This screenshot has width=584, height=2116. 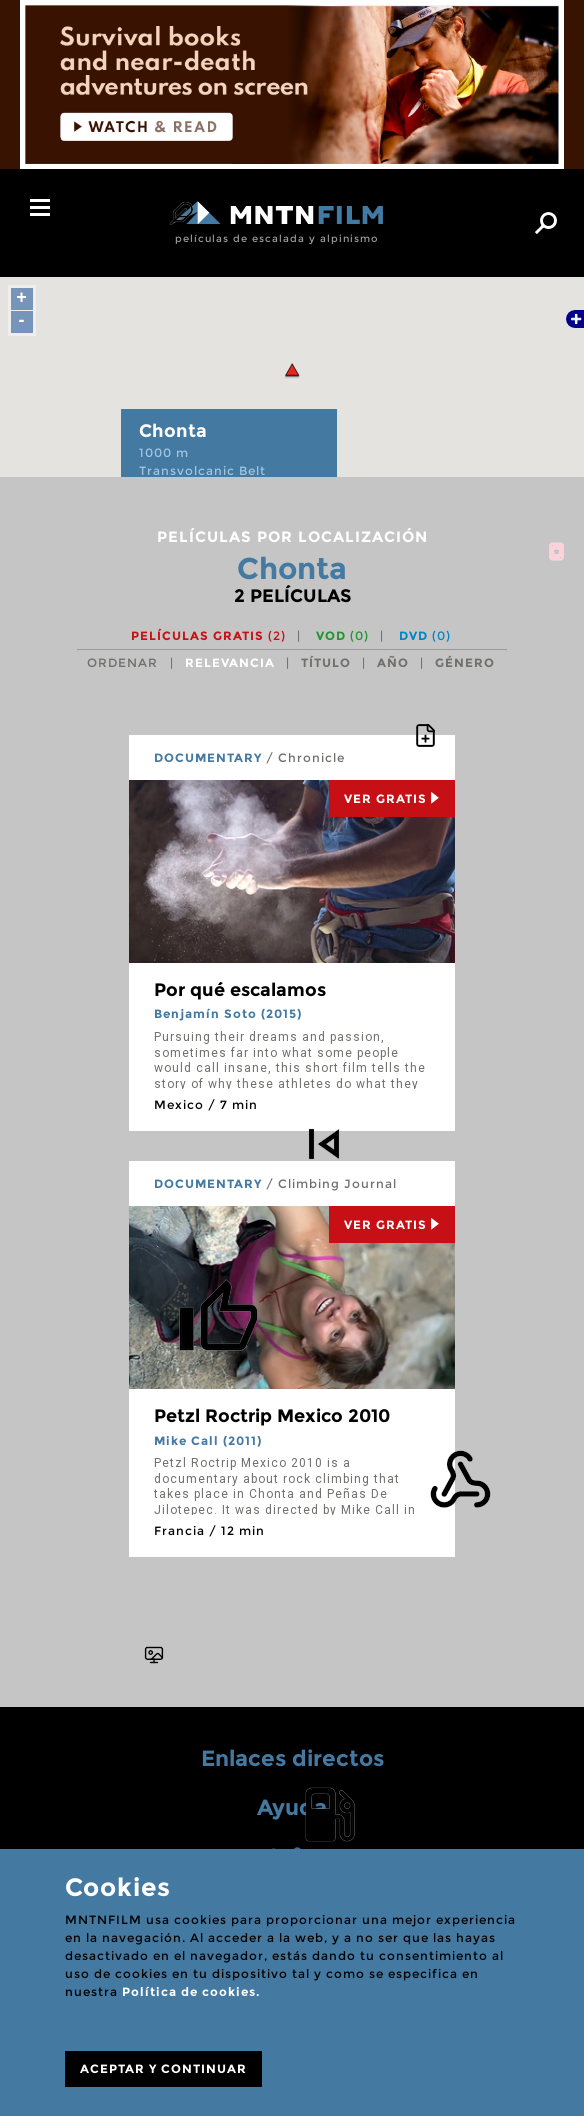 I want to click on change desktop wallpaper, so click(x=154, y=1655).